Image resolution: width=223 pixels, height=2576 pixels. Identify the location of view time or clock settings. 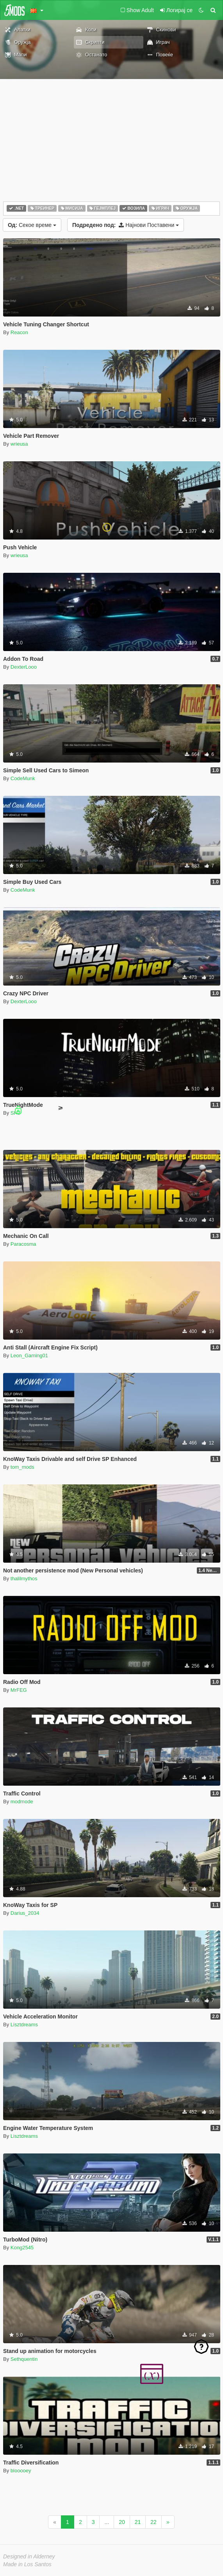
(107, 527).